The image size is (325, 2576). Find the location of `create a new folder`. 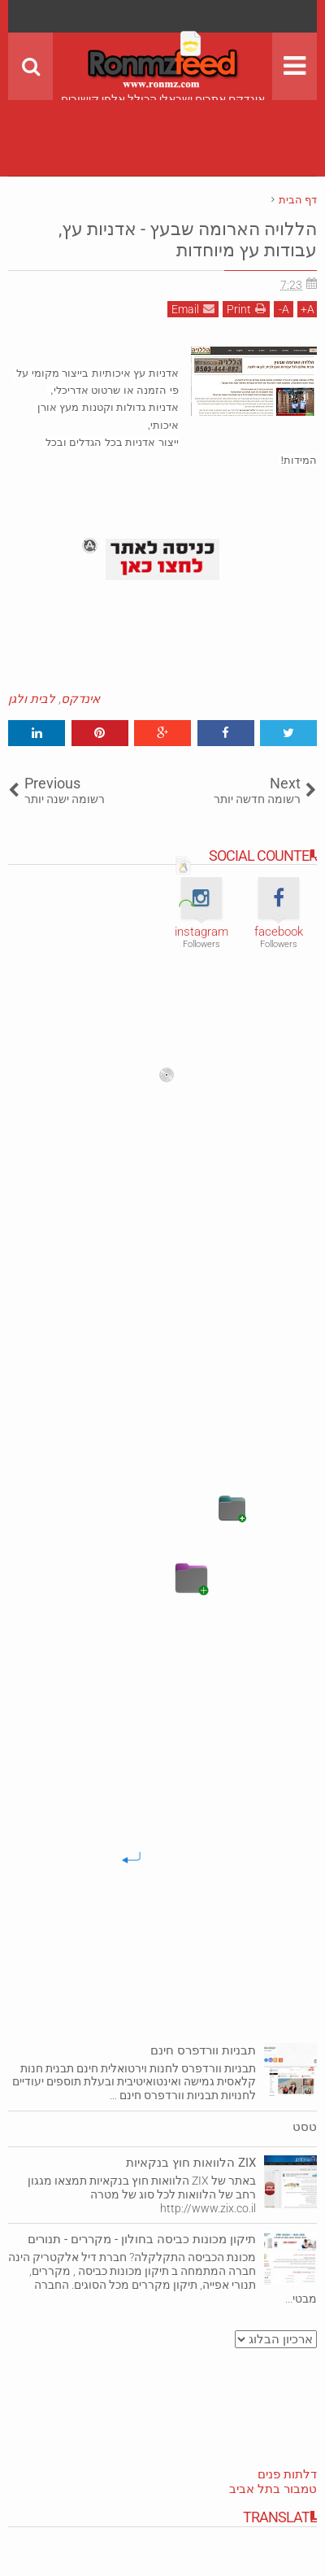

create a new folder is located at coordinates (232, 1508).